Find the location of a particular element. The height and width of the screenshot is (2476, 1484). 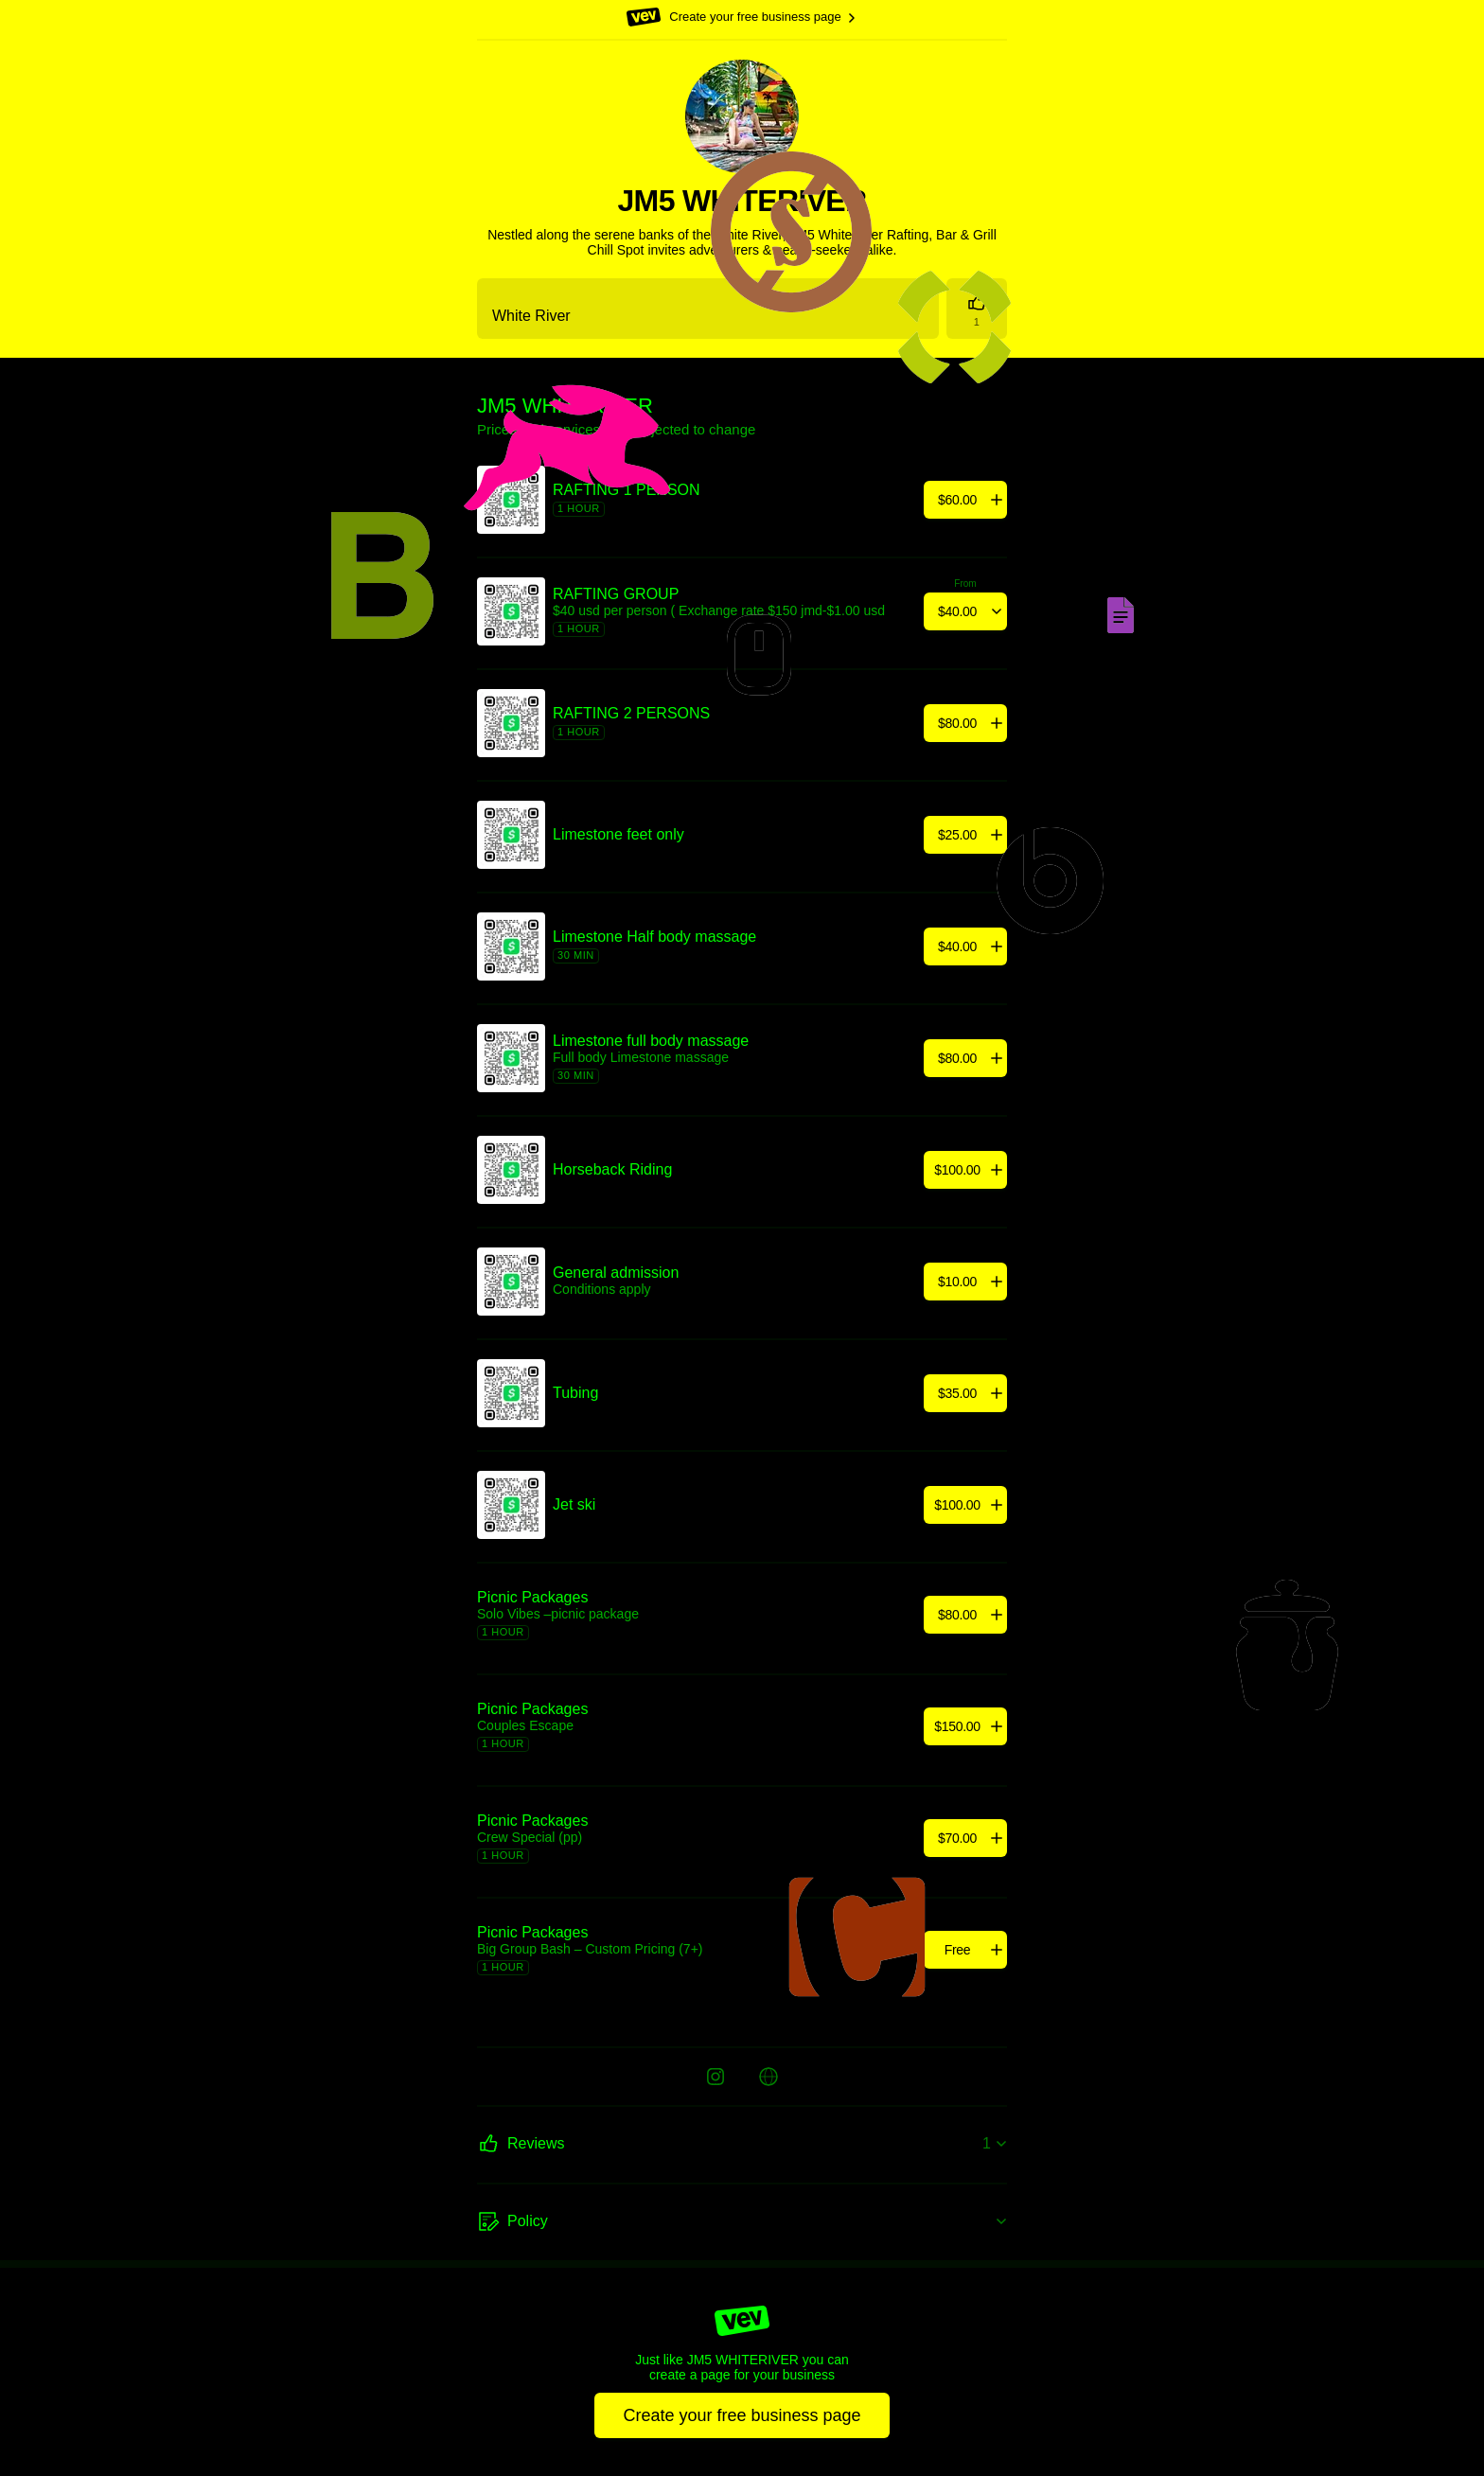

indicates mouse input device connected is located at coordinates (759, 655).